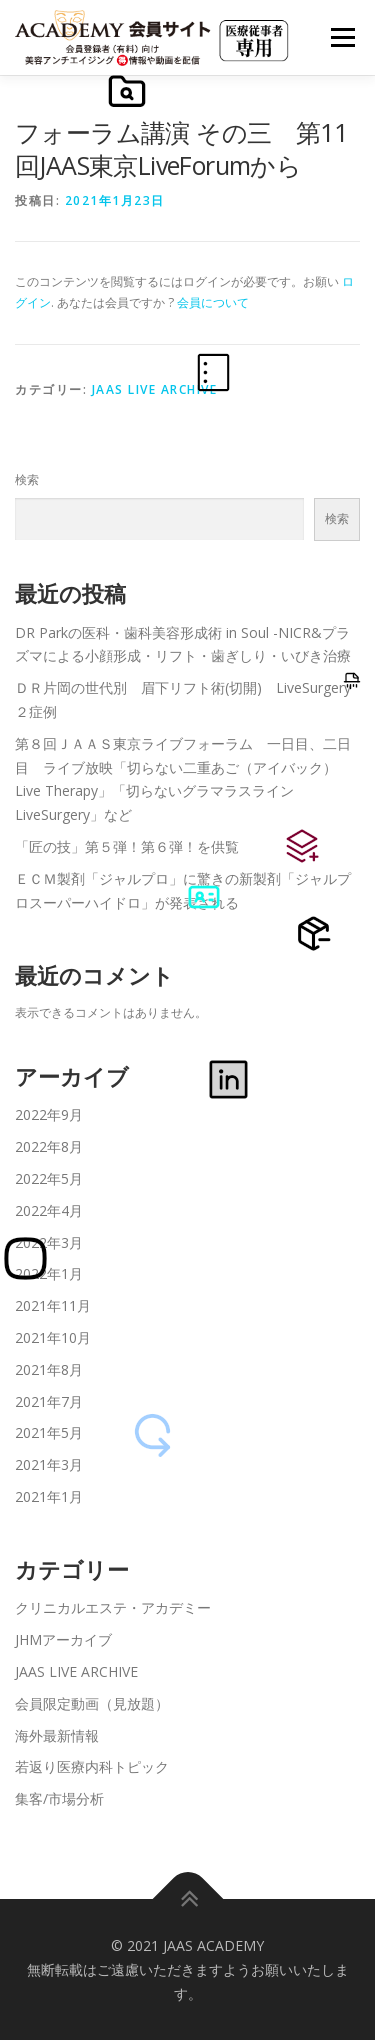 The image size is (375, 2040). I want to click on permanently delete a document, so click(352, 681).